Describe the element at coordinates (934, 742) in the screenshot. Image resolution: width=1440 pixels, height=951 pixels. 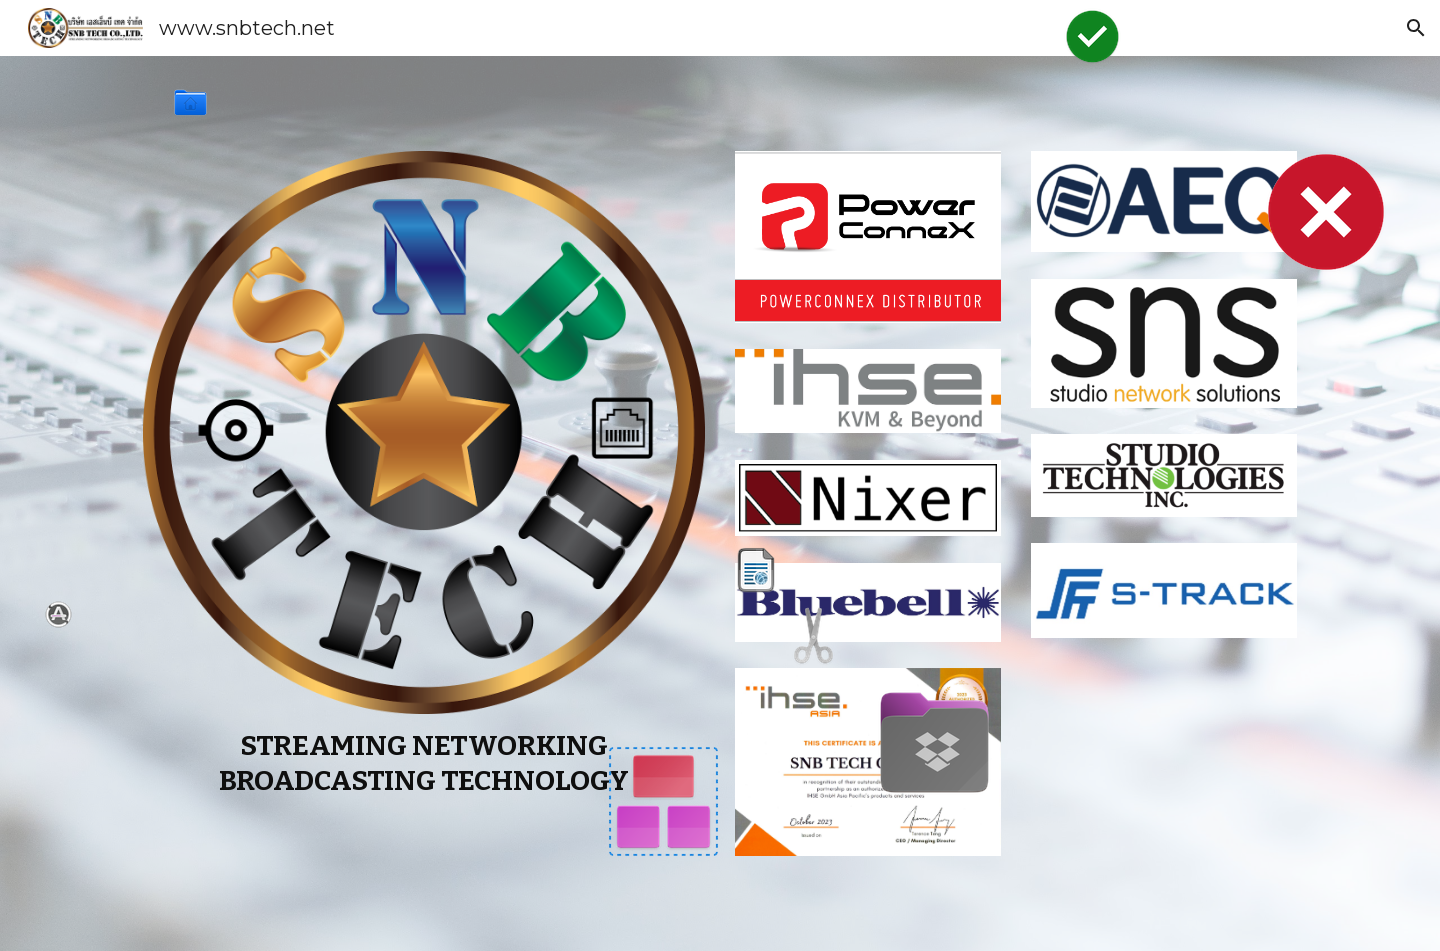
I see `open your dropbox synced folder` at that location.